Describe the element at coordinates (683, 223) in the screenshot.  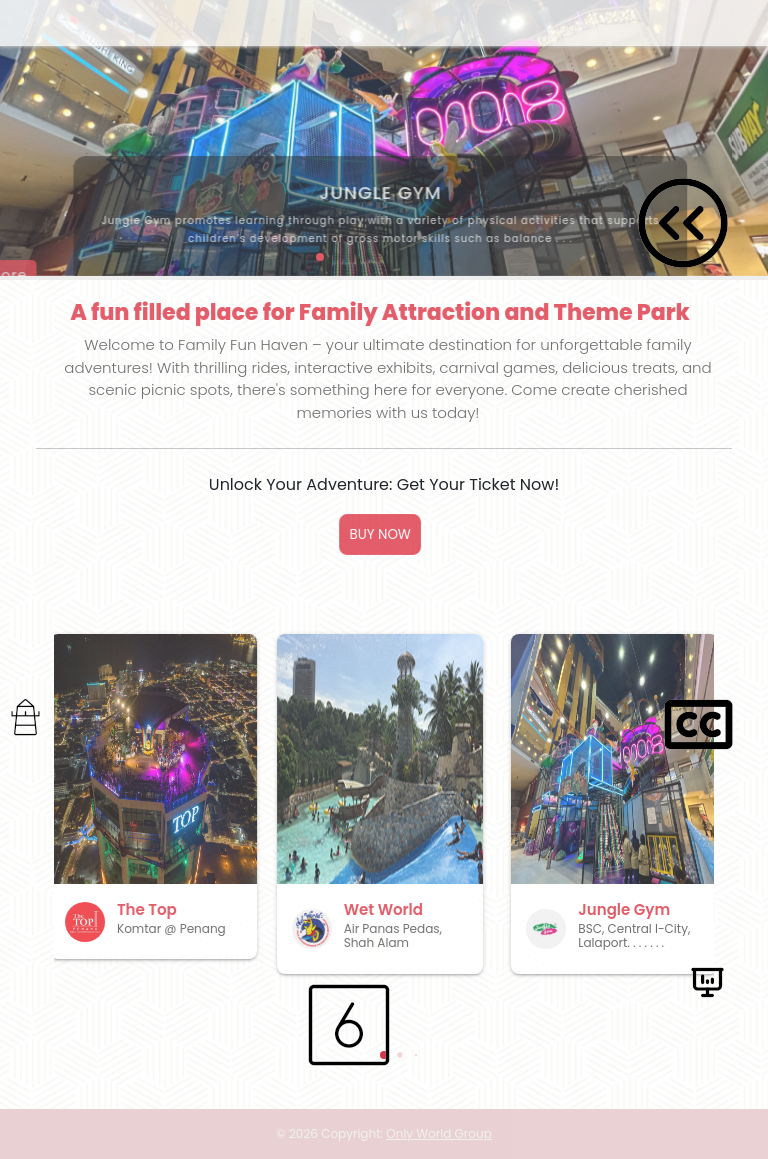
I see `go back to the beginning` at that location.